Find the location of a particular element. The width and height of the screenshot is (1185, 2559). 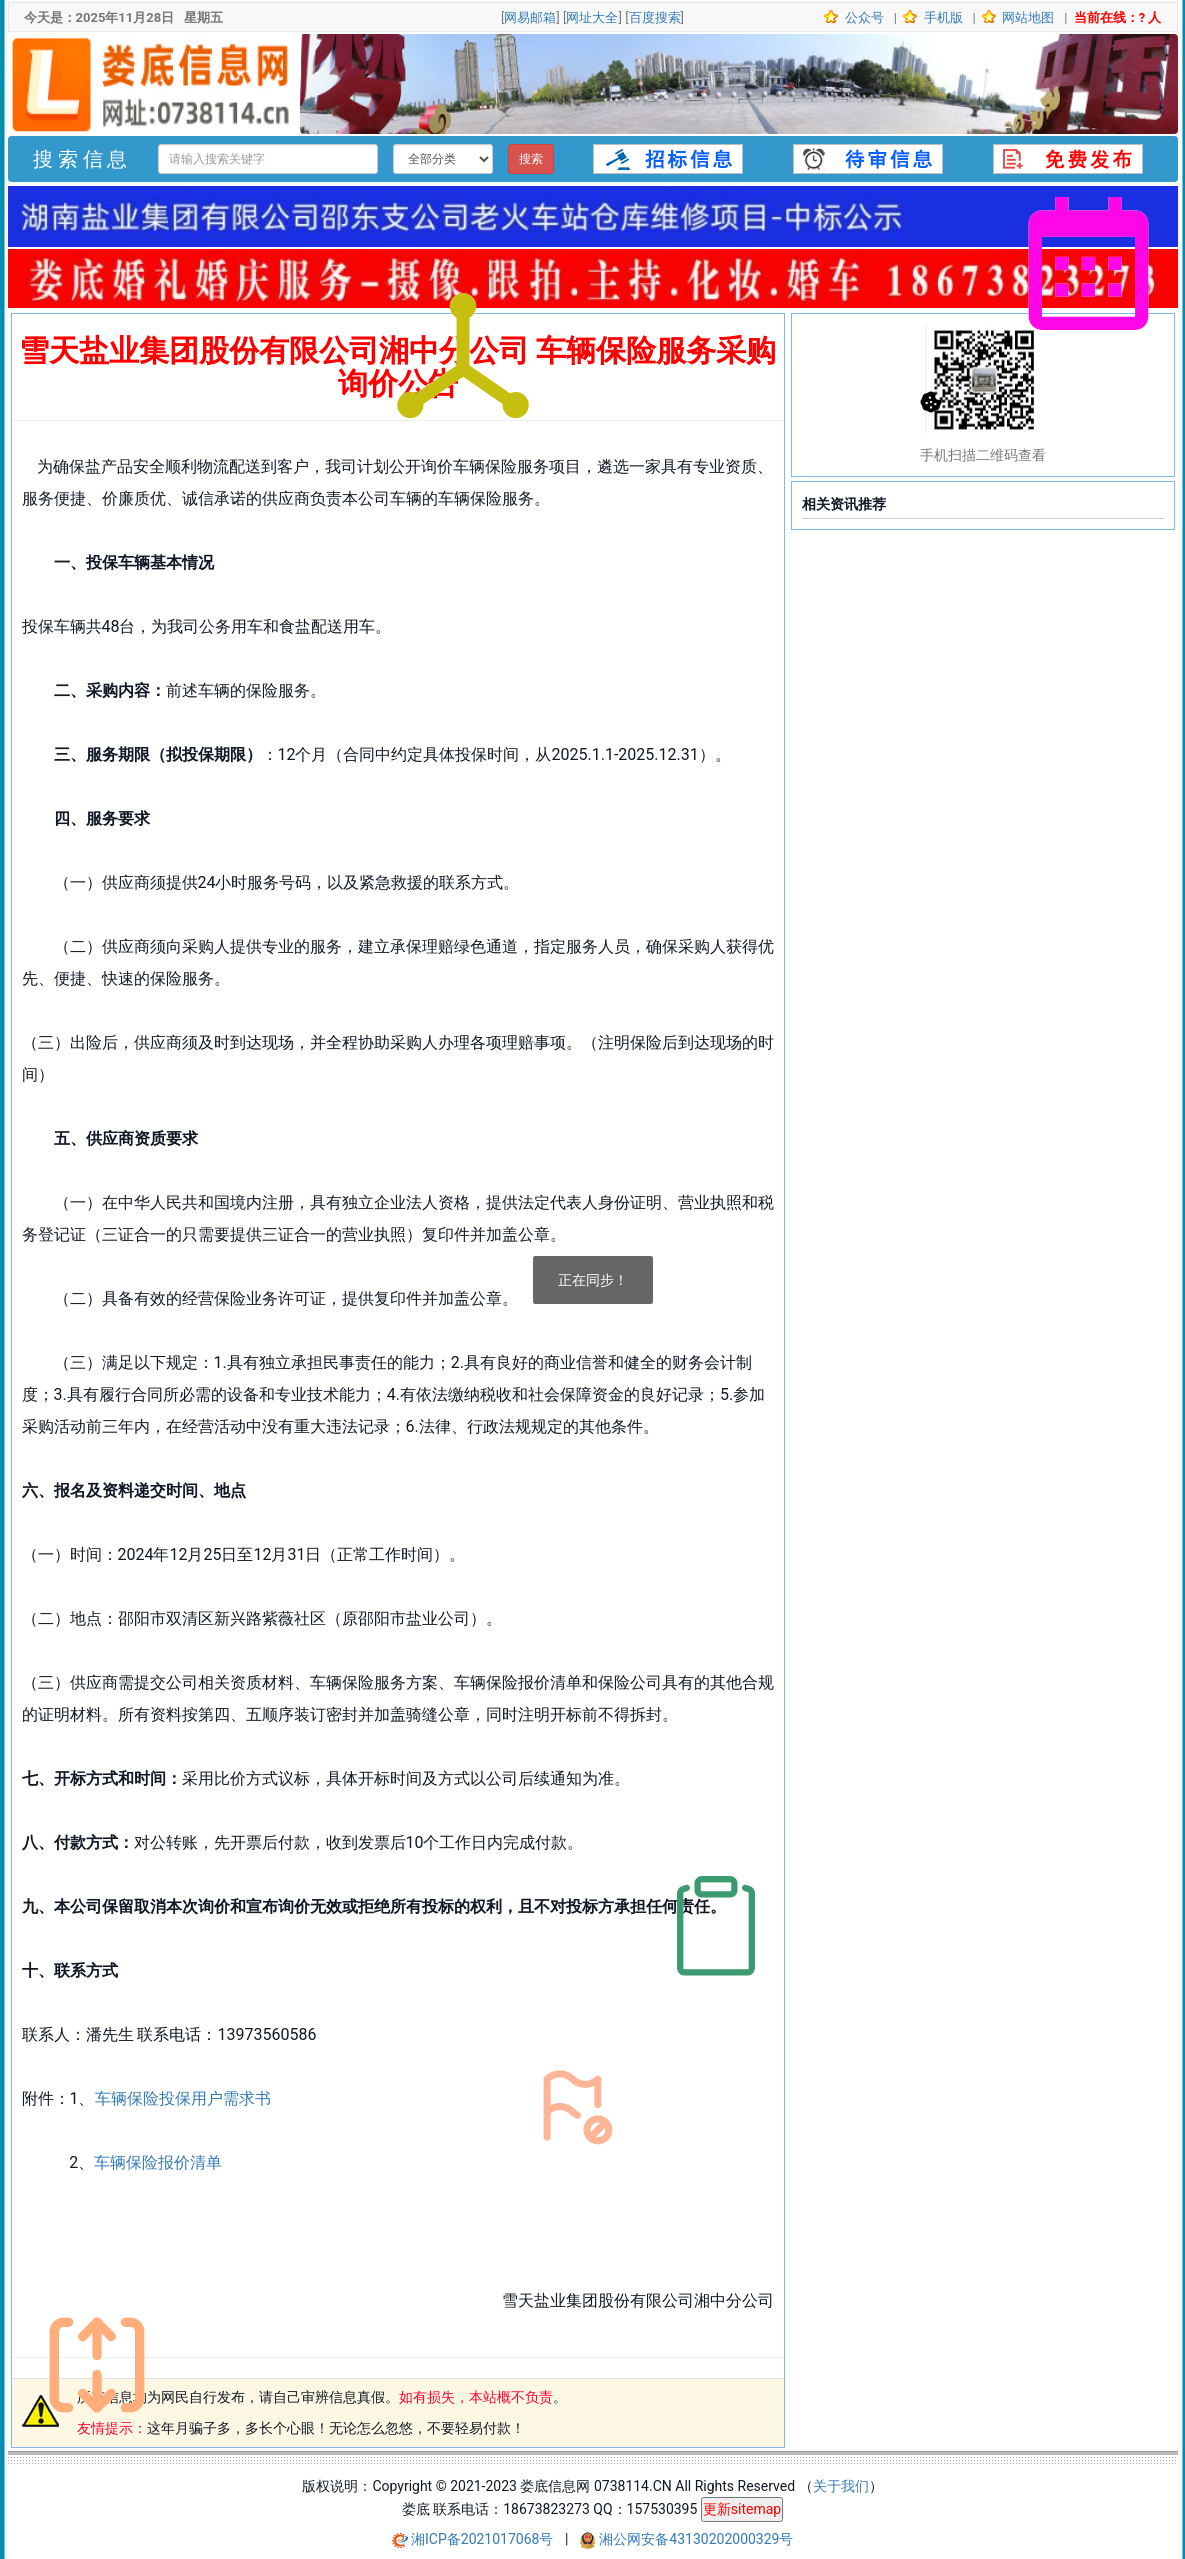

view calendar or schedule is located at coordinates (1088, 263).